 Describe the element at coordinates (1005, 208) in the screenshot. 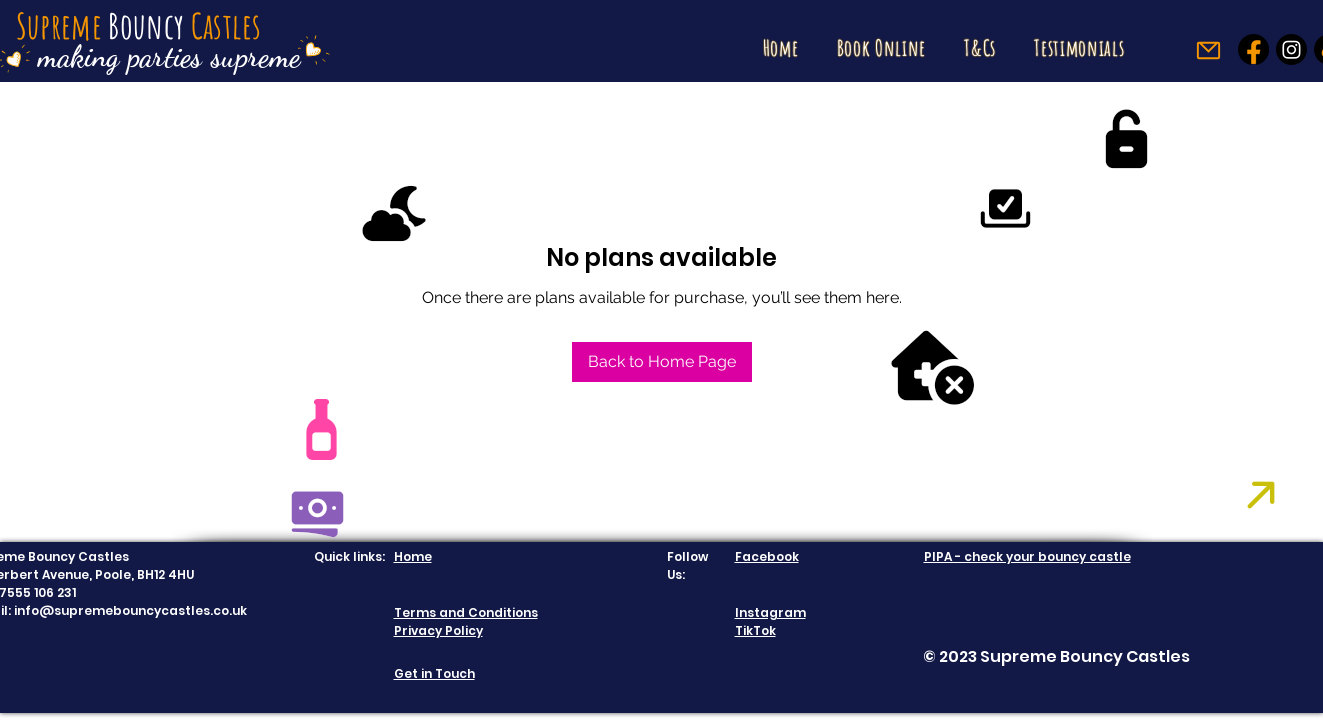

I see `cast a vote or submit approval` at that location.